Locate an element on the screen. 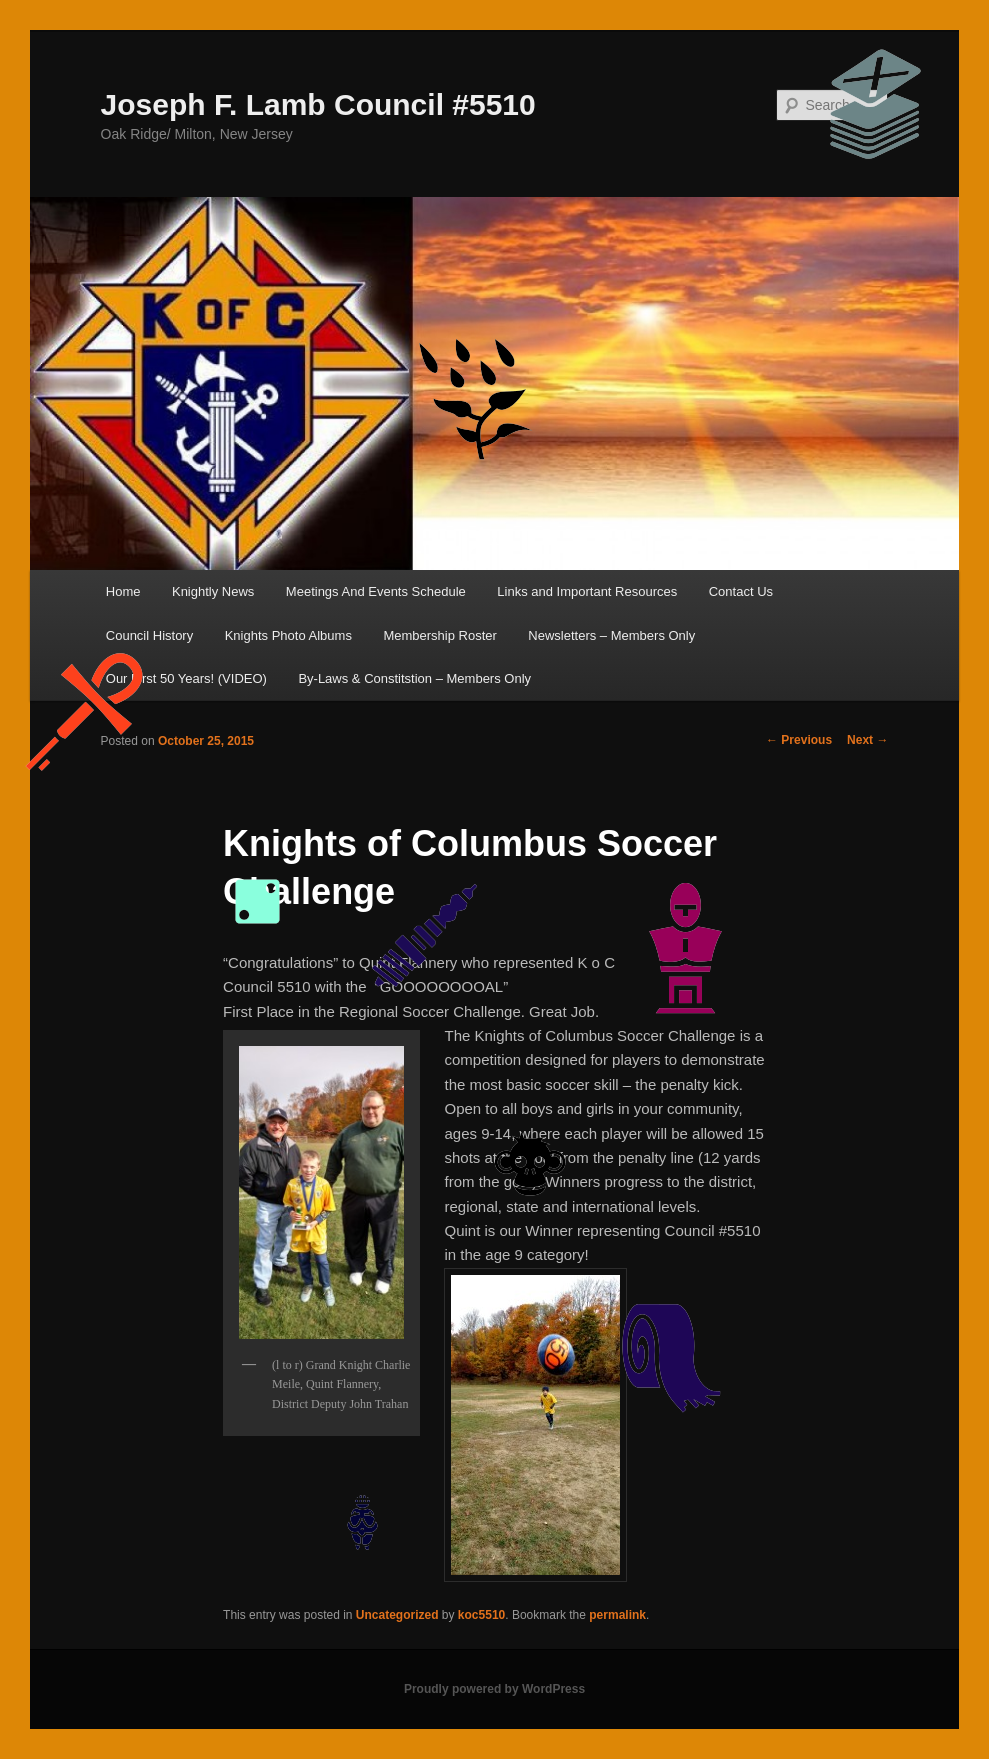 The width and height of the screenshot is (989, 1759). millennium key item from yu-gi-oh series is located at coordinates (84, 712).